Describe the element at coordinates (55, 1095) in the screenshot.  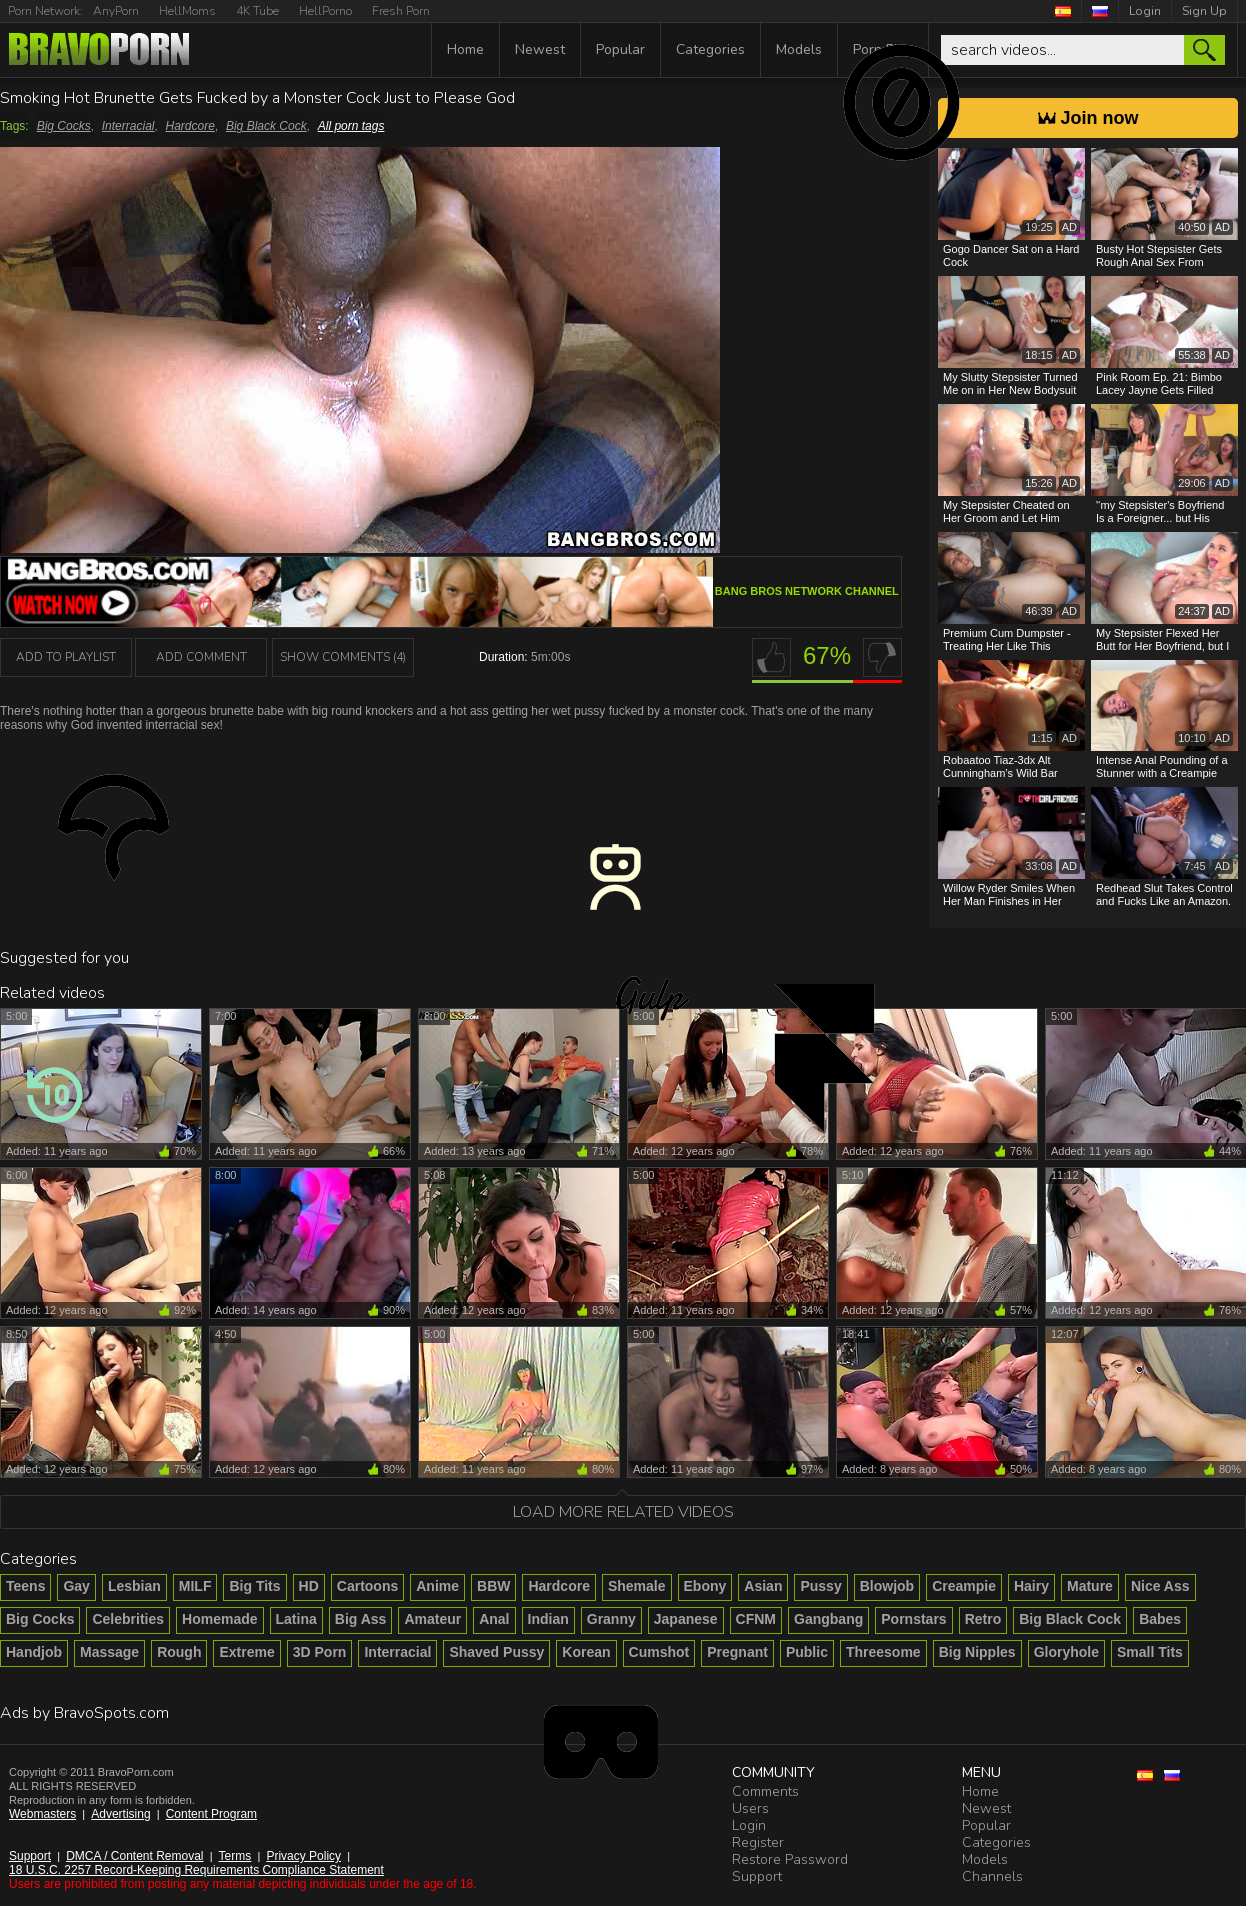
I see `skip back 10 seconds in playback` at that location.